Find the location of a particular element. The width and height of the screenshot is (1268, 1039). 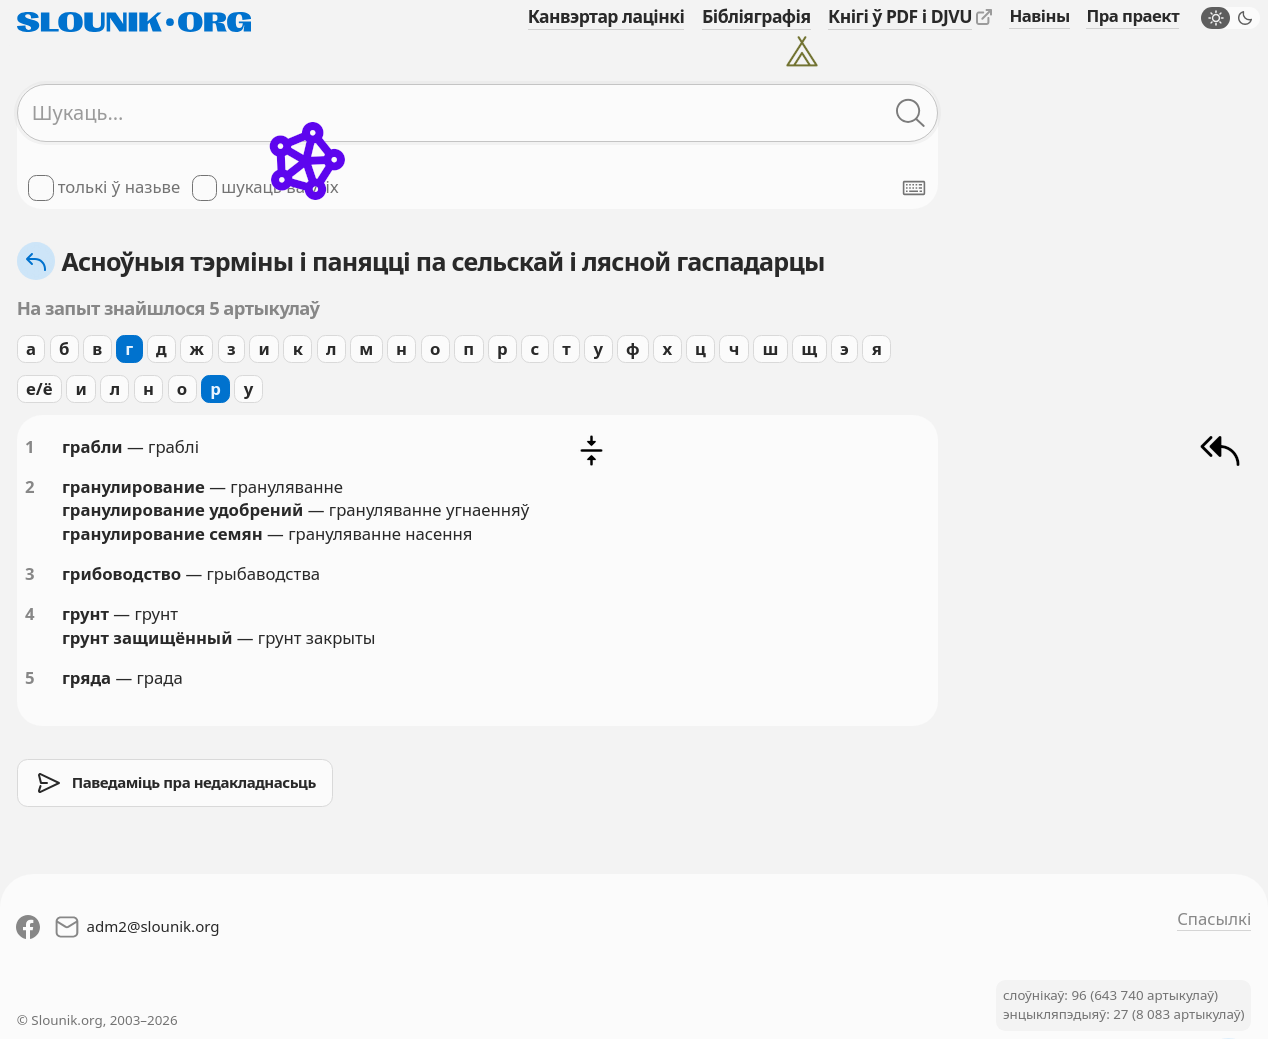

connect to the fediverse network is located at coordinates (306, 161).